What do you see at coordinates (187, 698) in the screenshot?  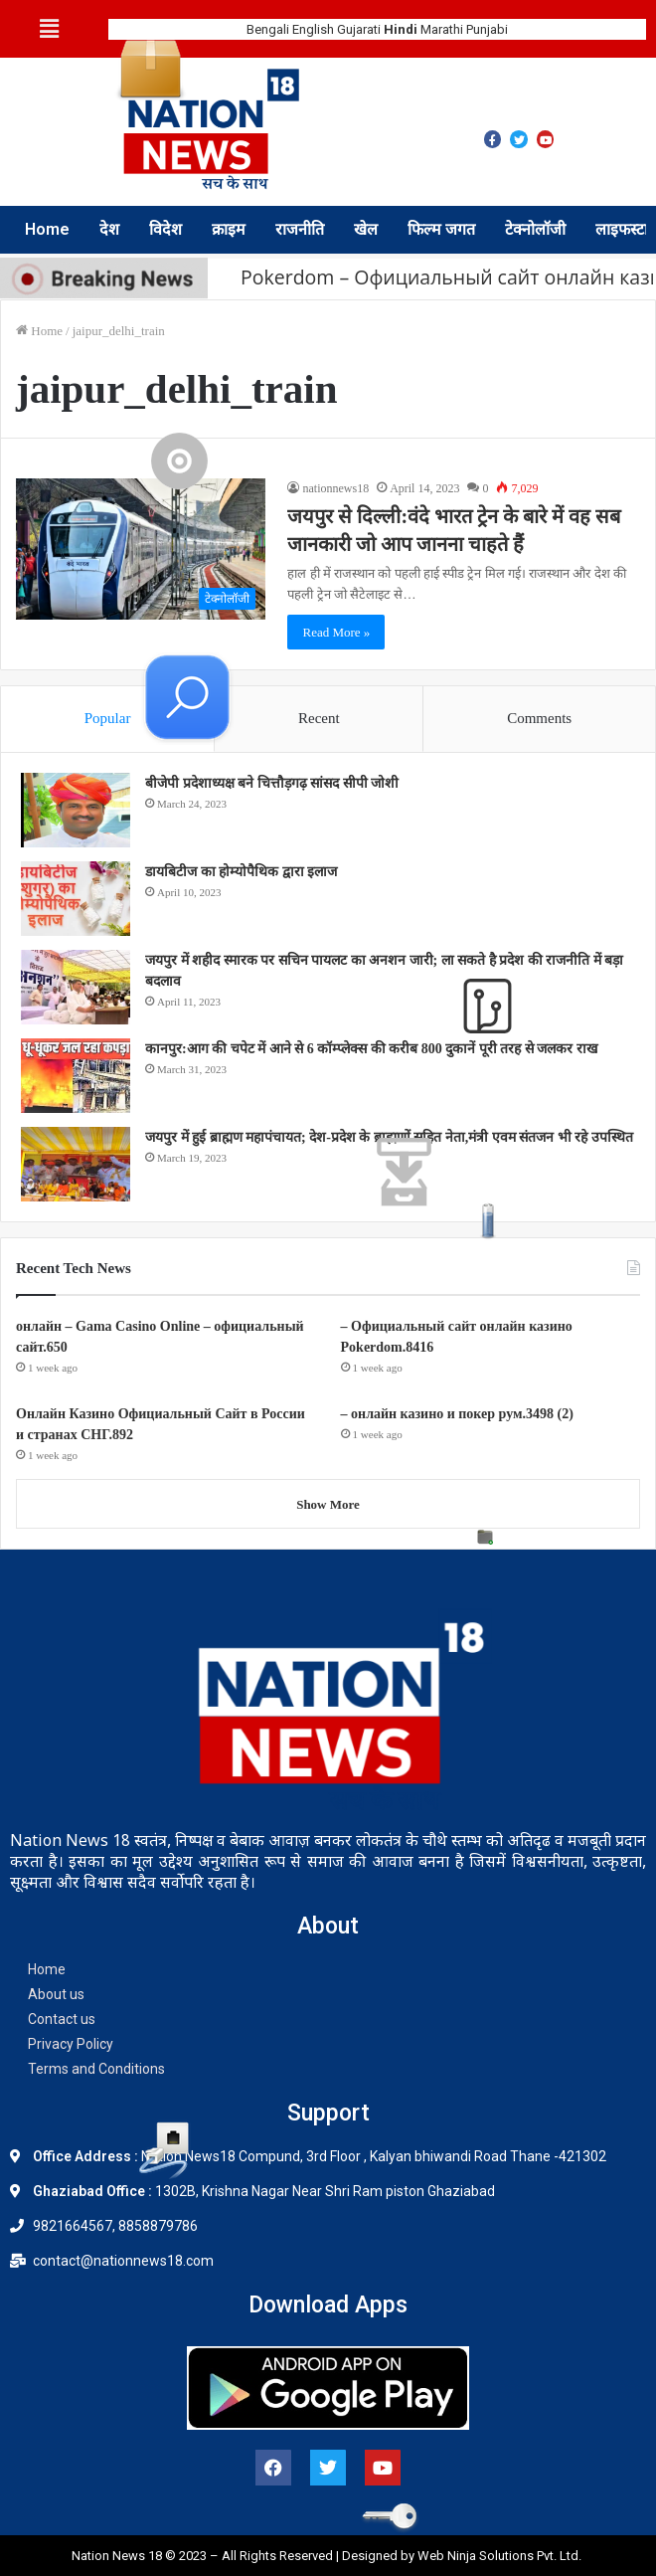 I see `open search or spotlight functionality` at bounding box center [187, 698].